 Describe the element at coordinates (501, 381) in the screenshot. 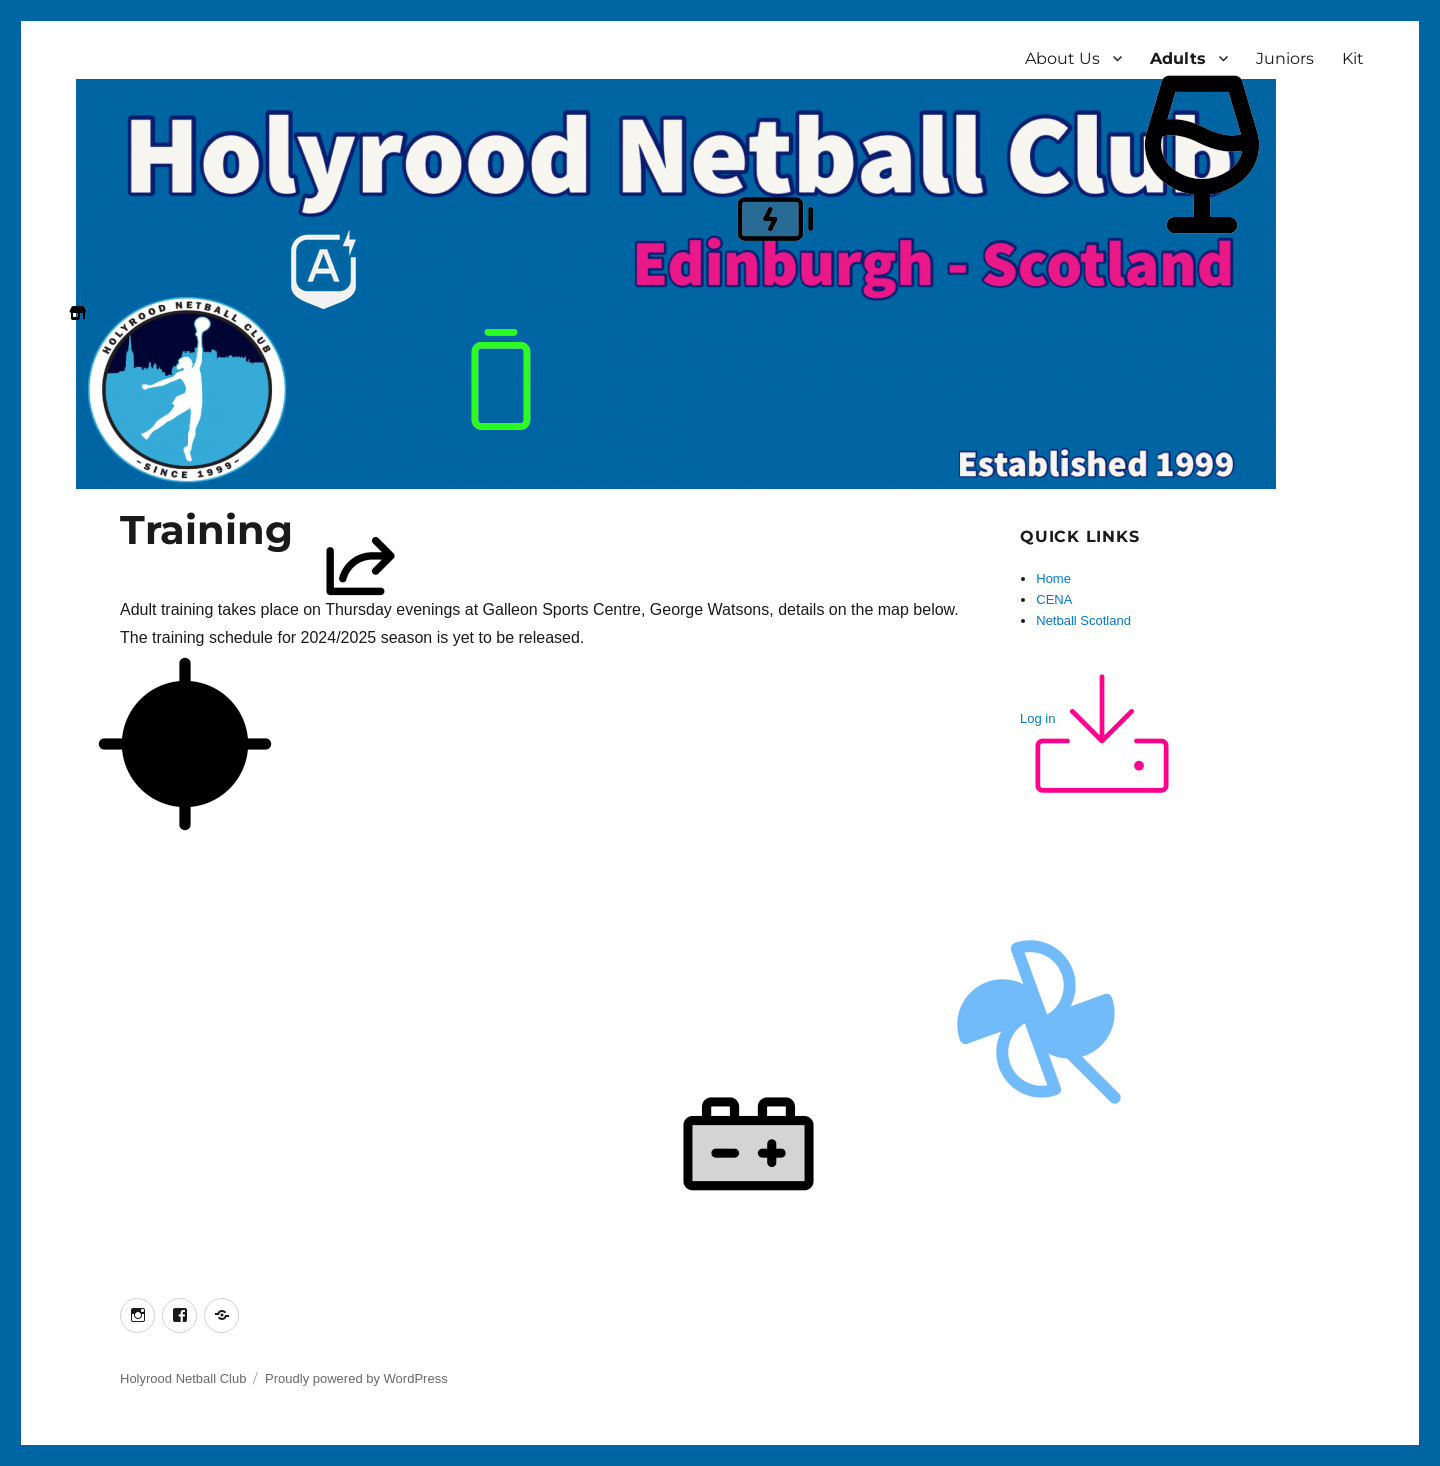

I see `indicates empty or depleted battery` at that location.